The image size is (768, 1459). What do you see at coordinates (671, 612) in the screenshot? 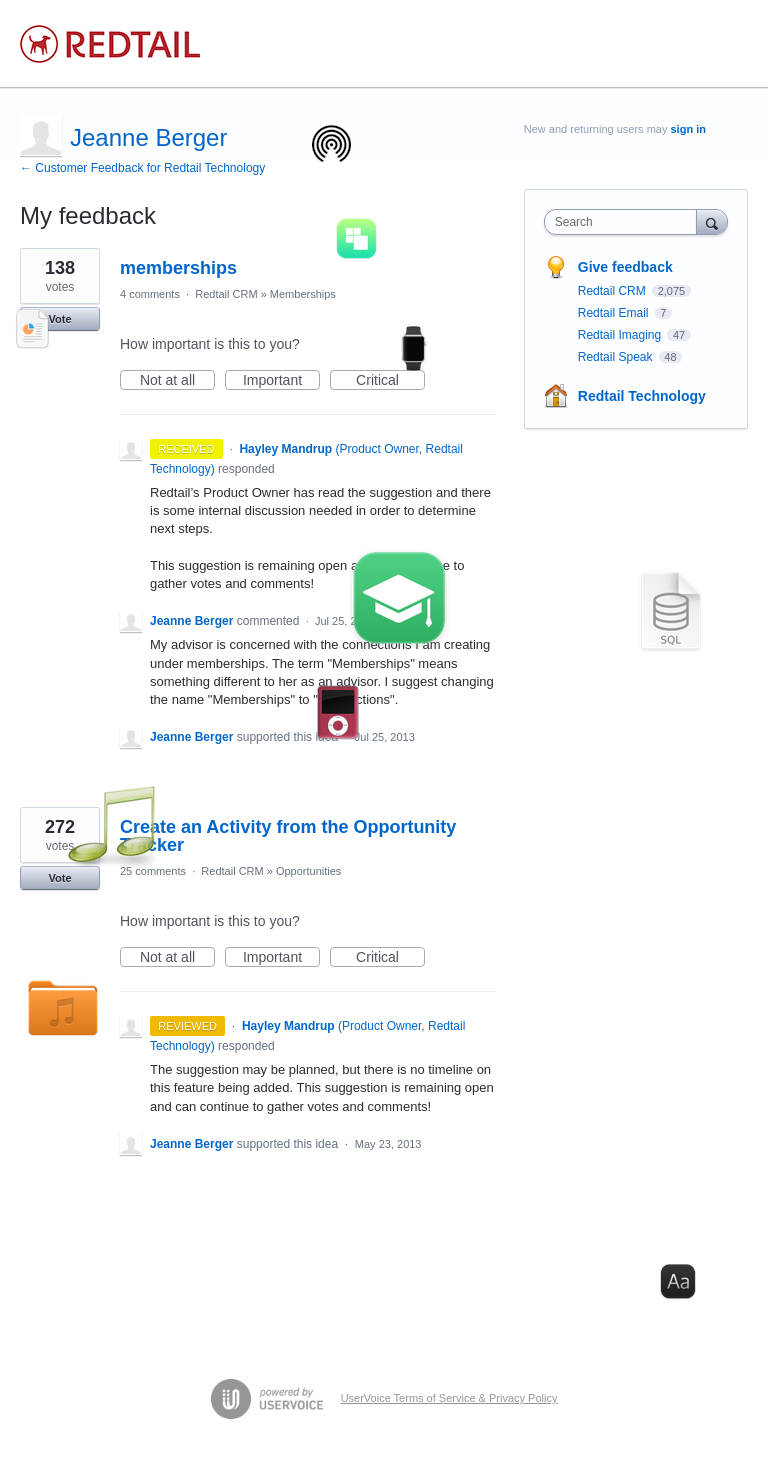
I see `an SQL database file` at bounding box center [671, 612].